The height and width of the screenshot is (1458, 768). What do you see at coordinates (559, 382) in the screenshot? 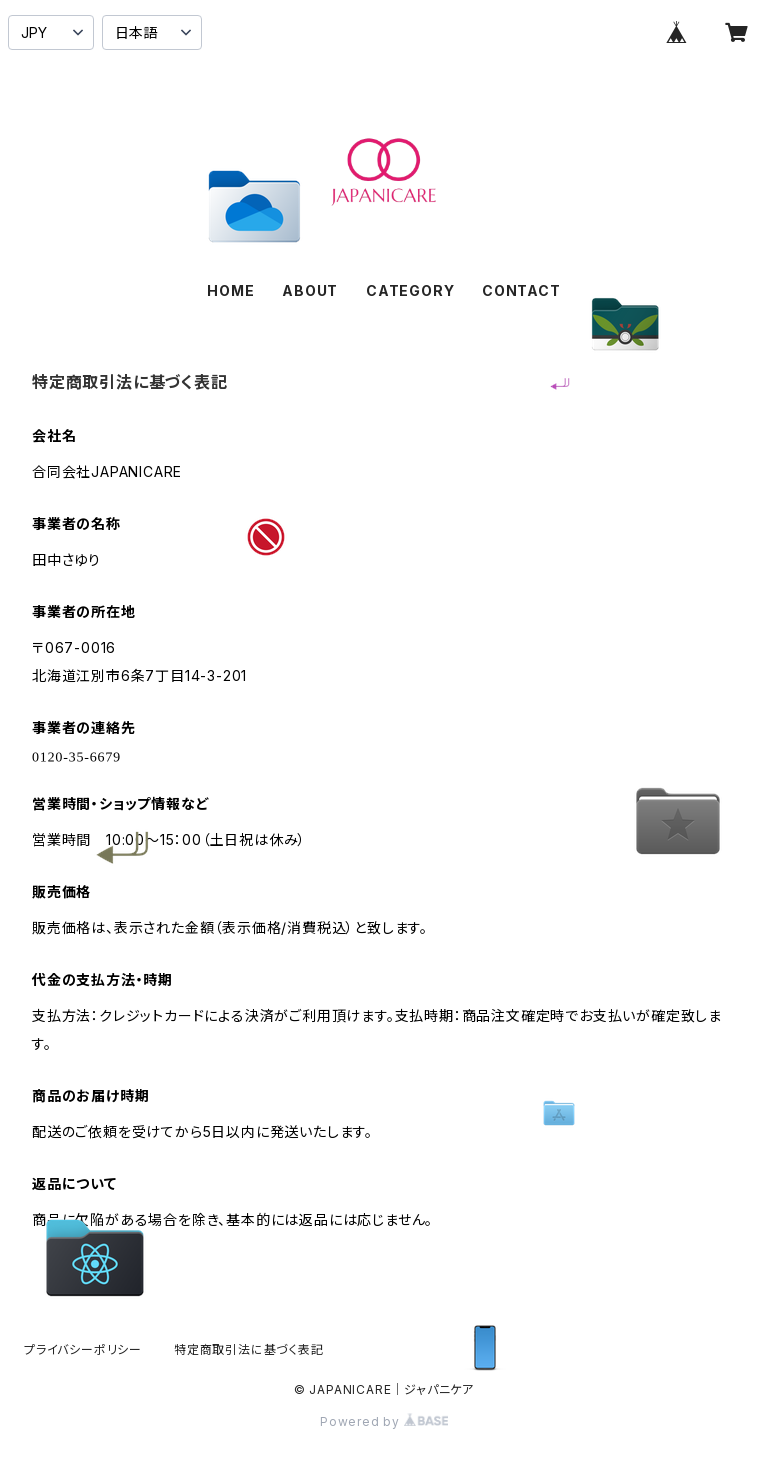
I see `reply all to an email message` at bounding box center [559, 382].